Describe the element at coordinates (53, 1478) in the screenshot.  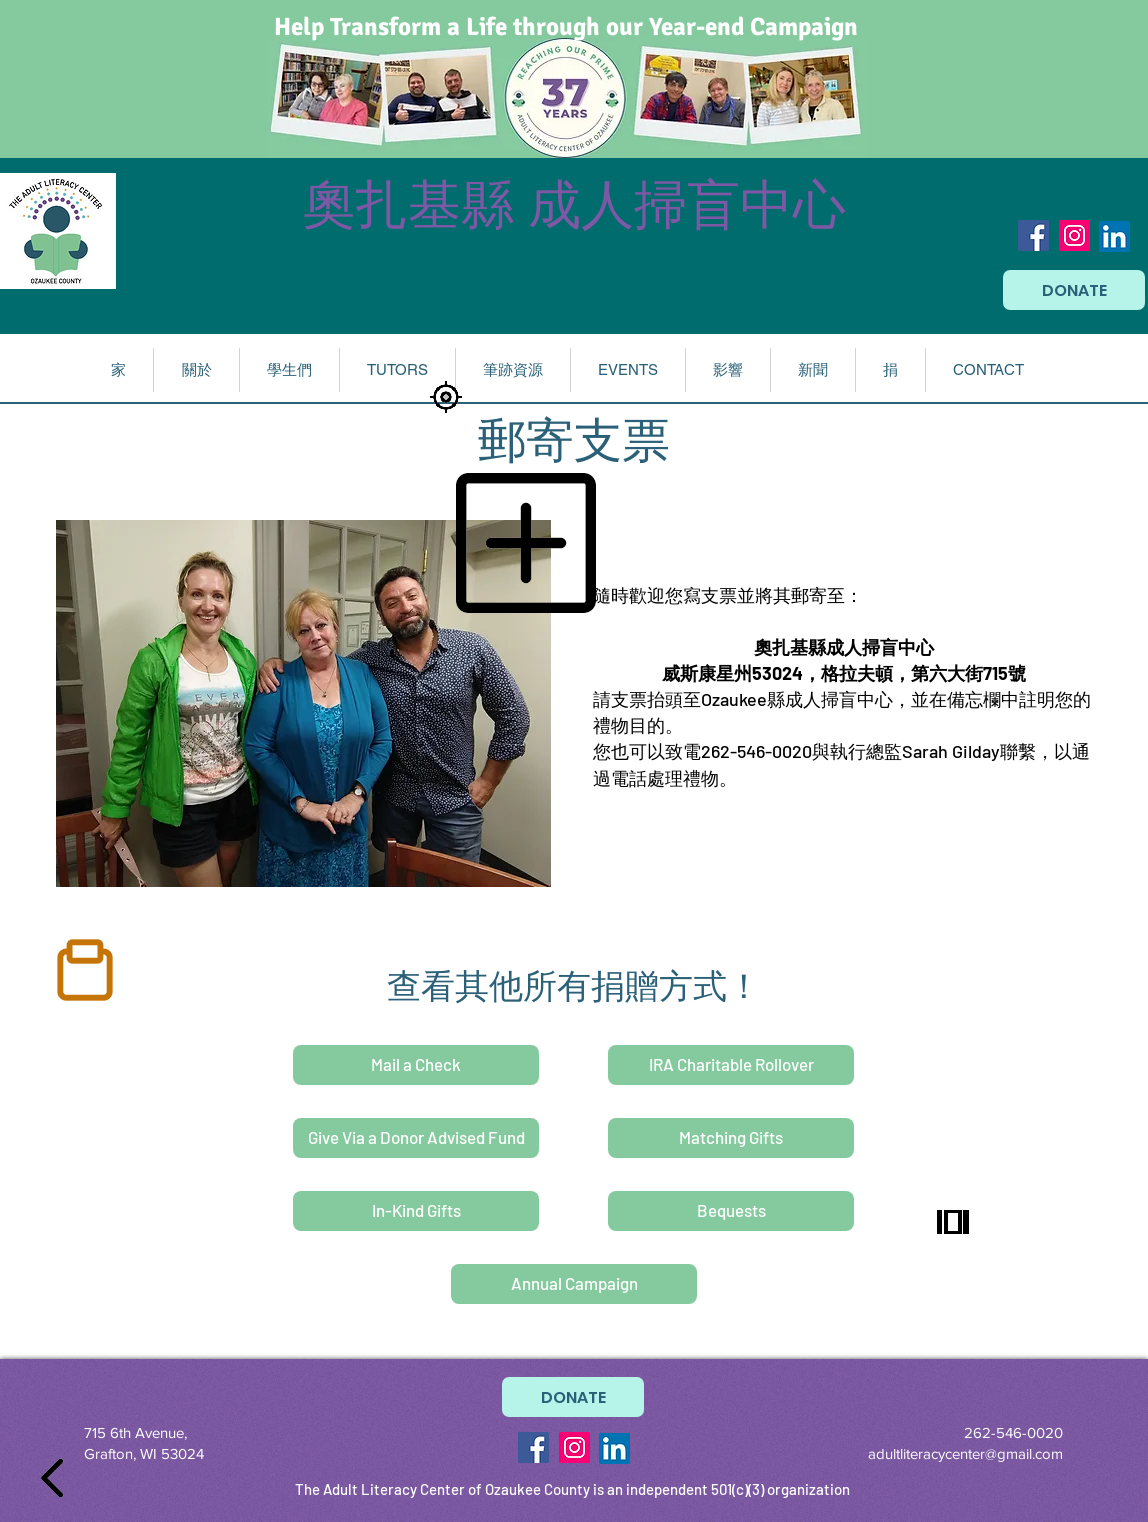
I see `go back to the previous screen` at that location.